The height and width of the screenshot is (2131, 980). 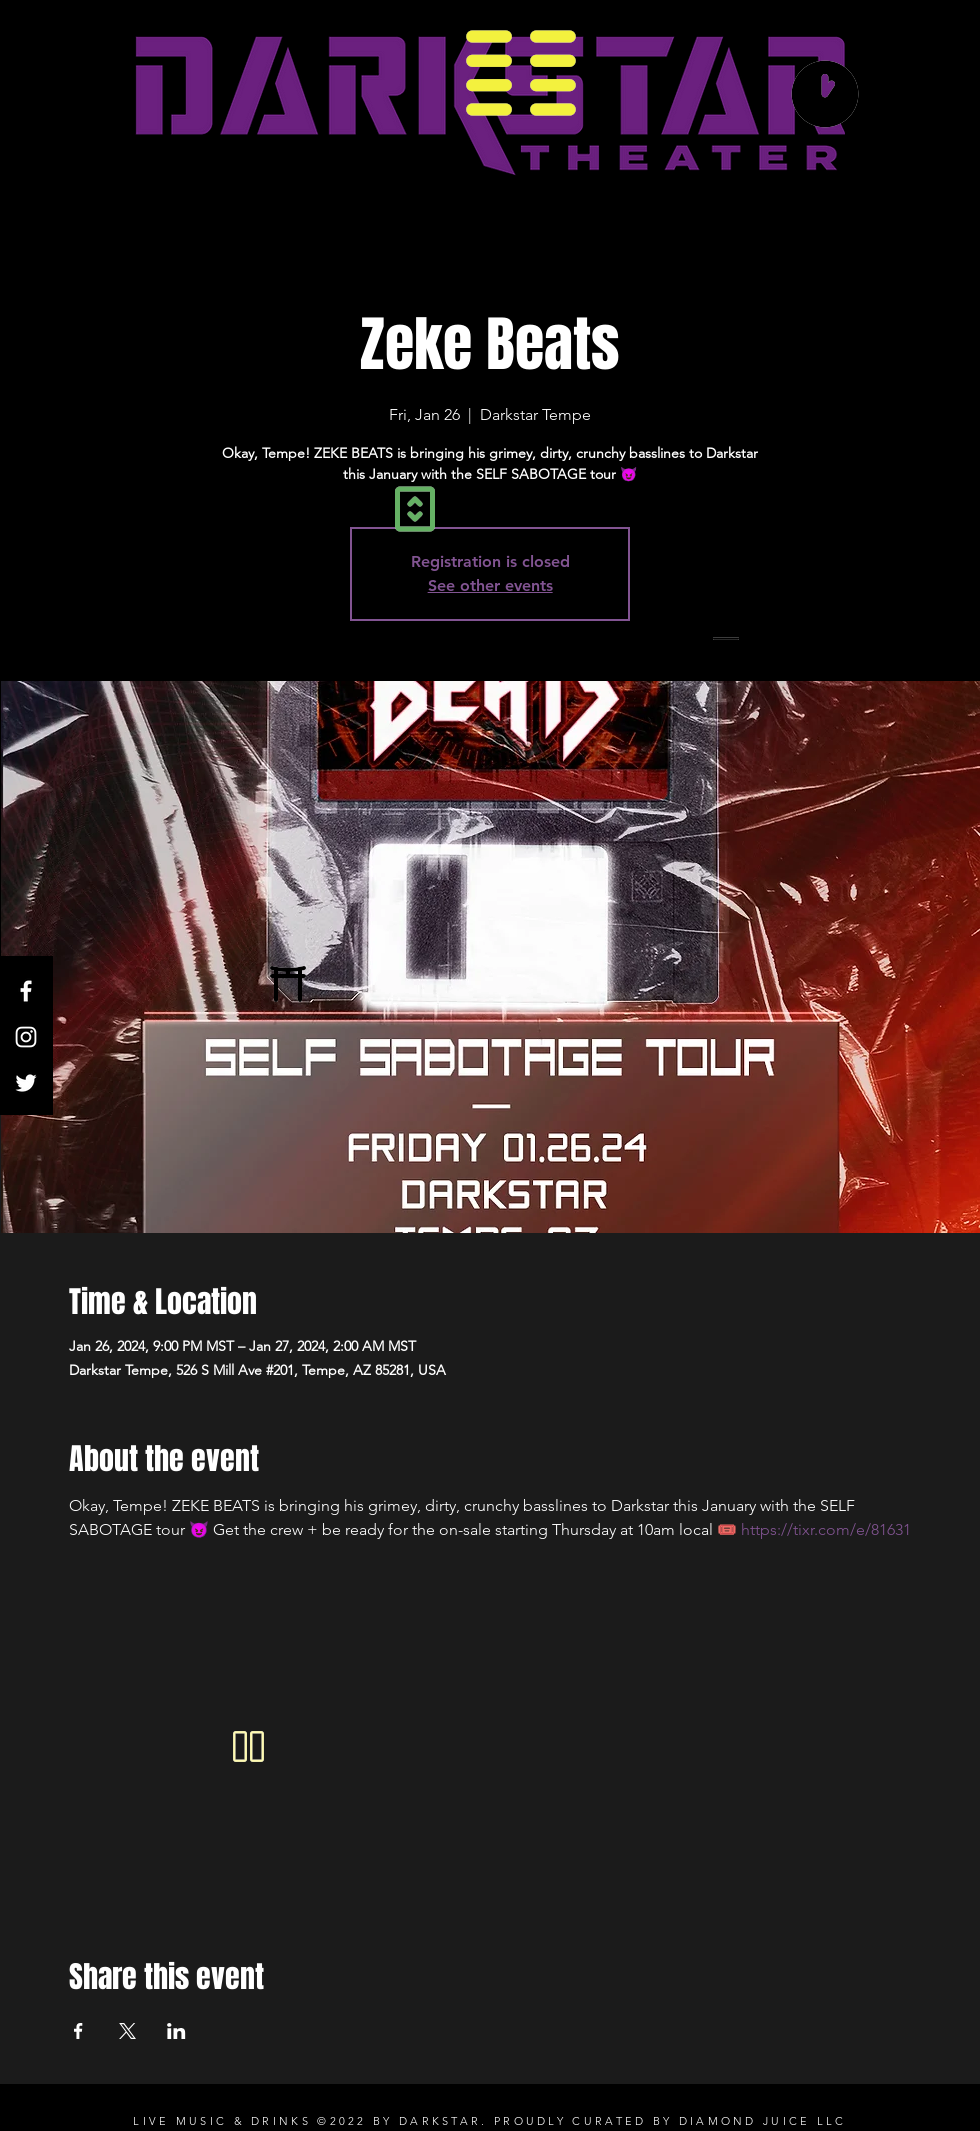 I want to click on access japanese cultural content or settings, so click(x=288, y=984).